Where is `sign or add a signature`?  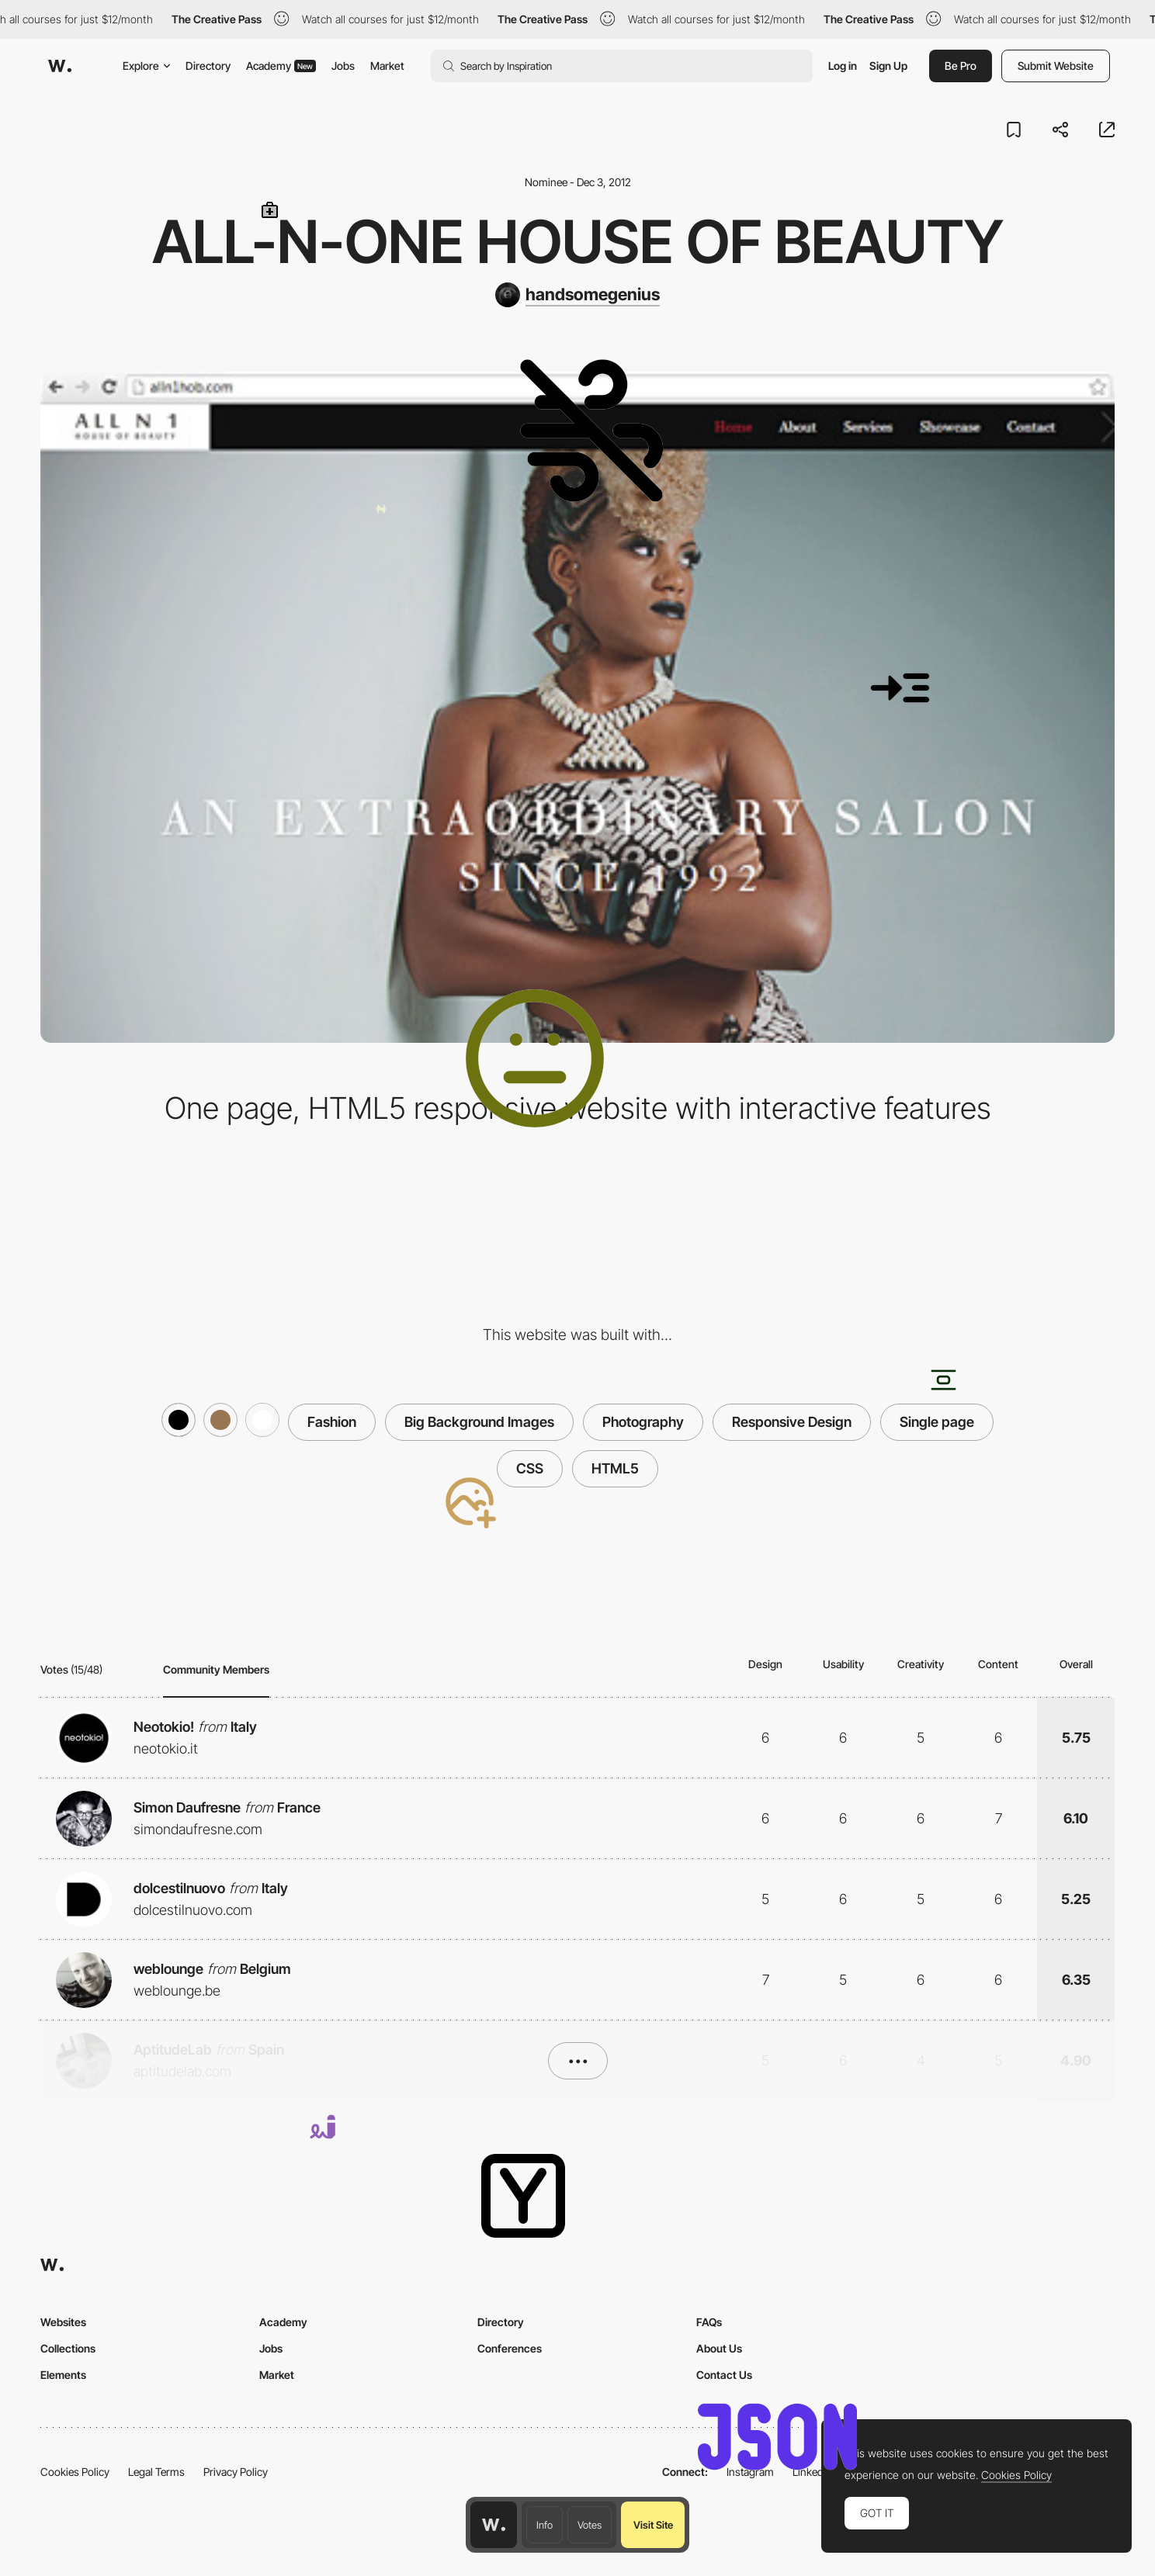
sign or add a signature is located at coordinates (323, 2128).